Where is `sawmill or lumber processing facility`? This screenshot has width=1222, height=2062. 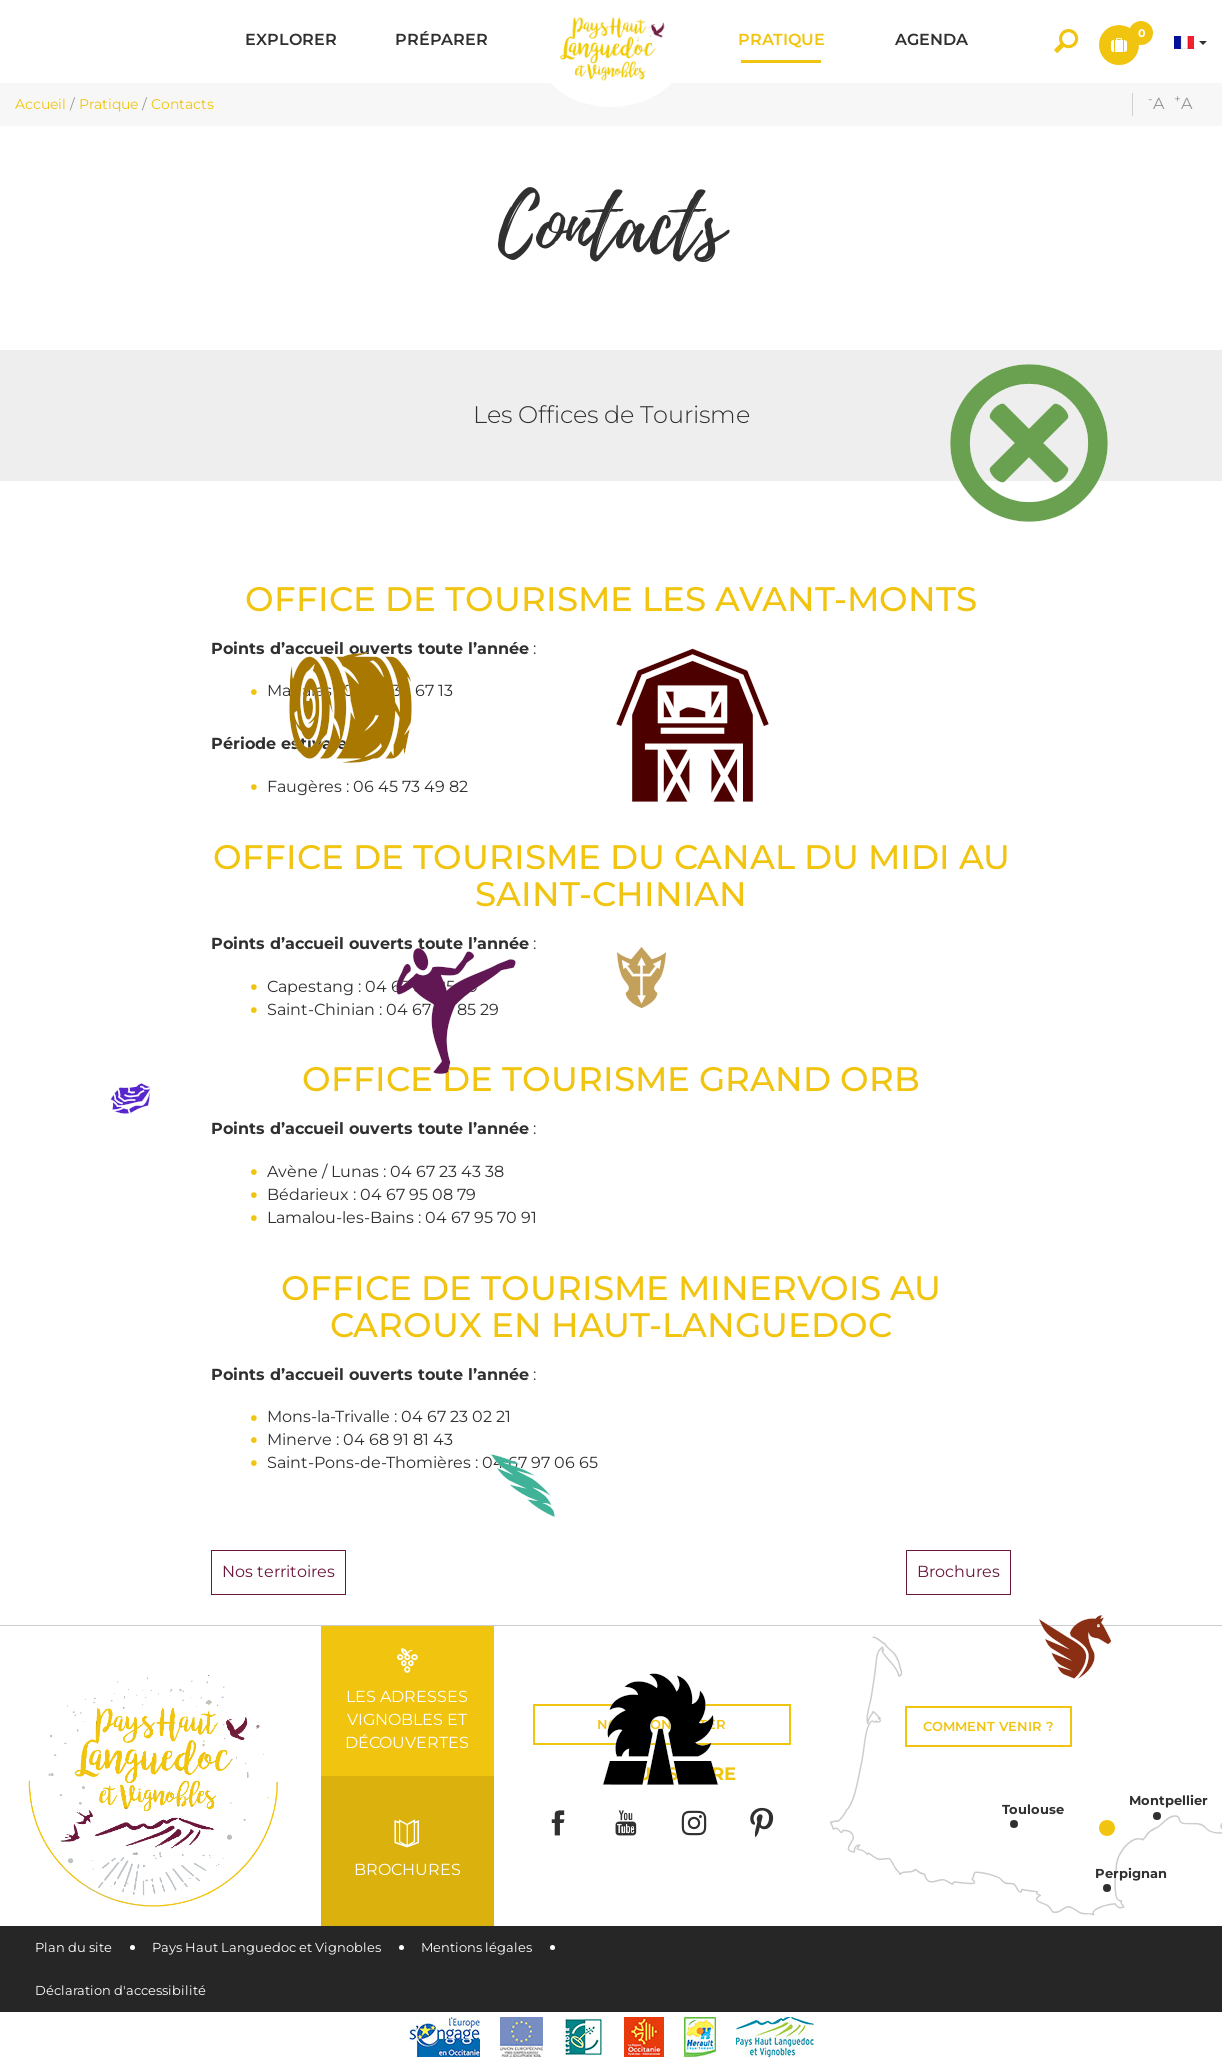 sawmill or lumber processing facility is located at coordinates (660, 1726).